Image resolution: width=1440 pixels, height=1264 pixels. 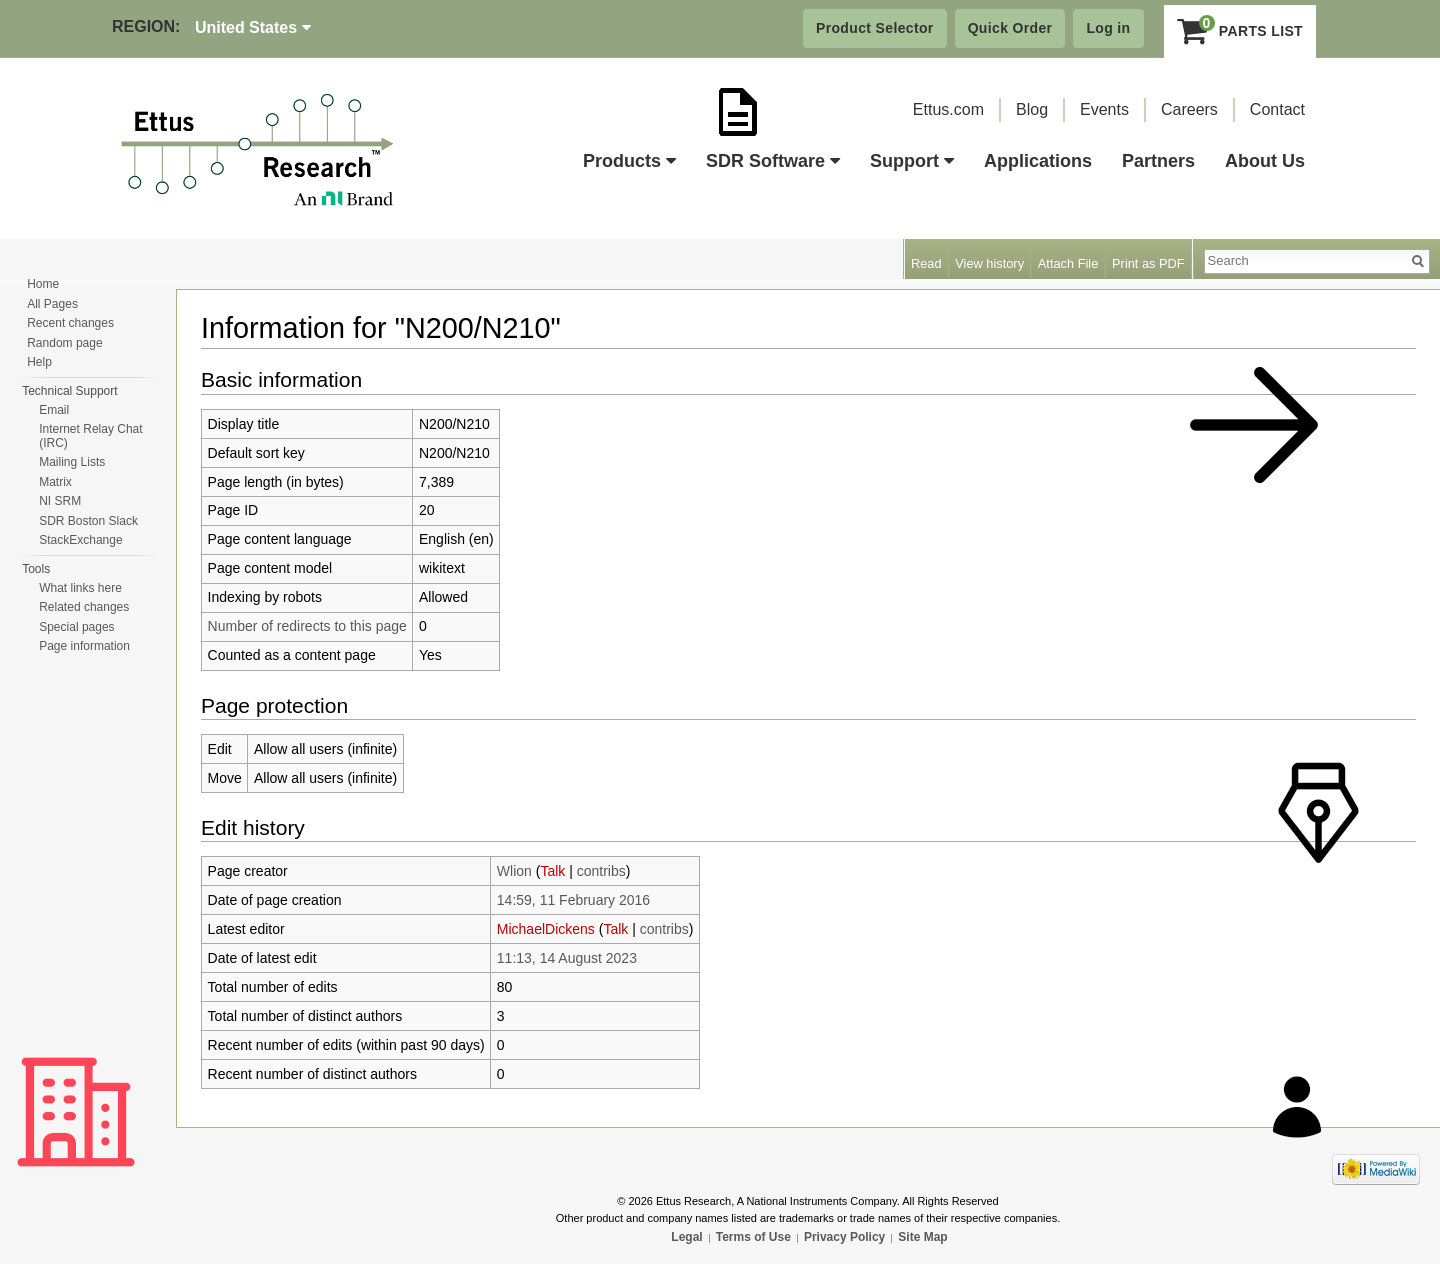 I want to click on view document details, so click(x=738, y=112).